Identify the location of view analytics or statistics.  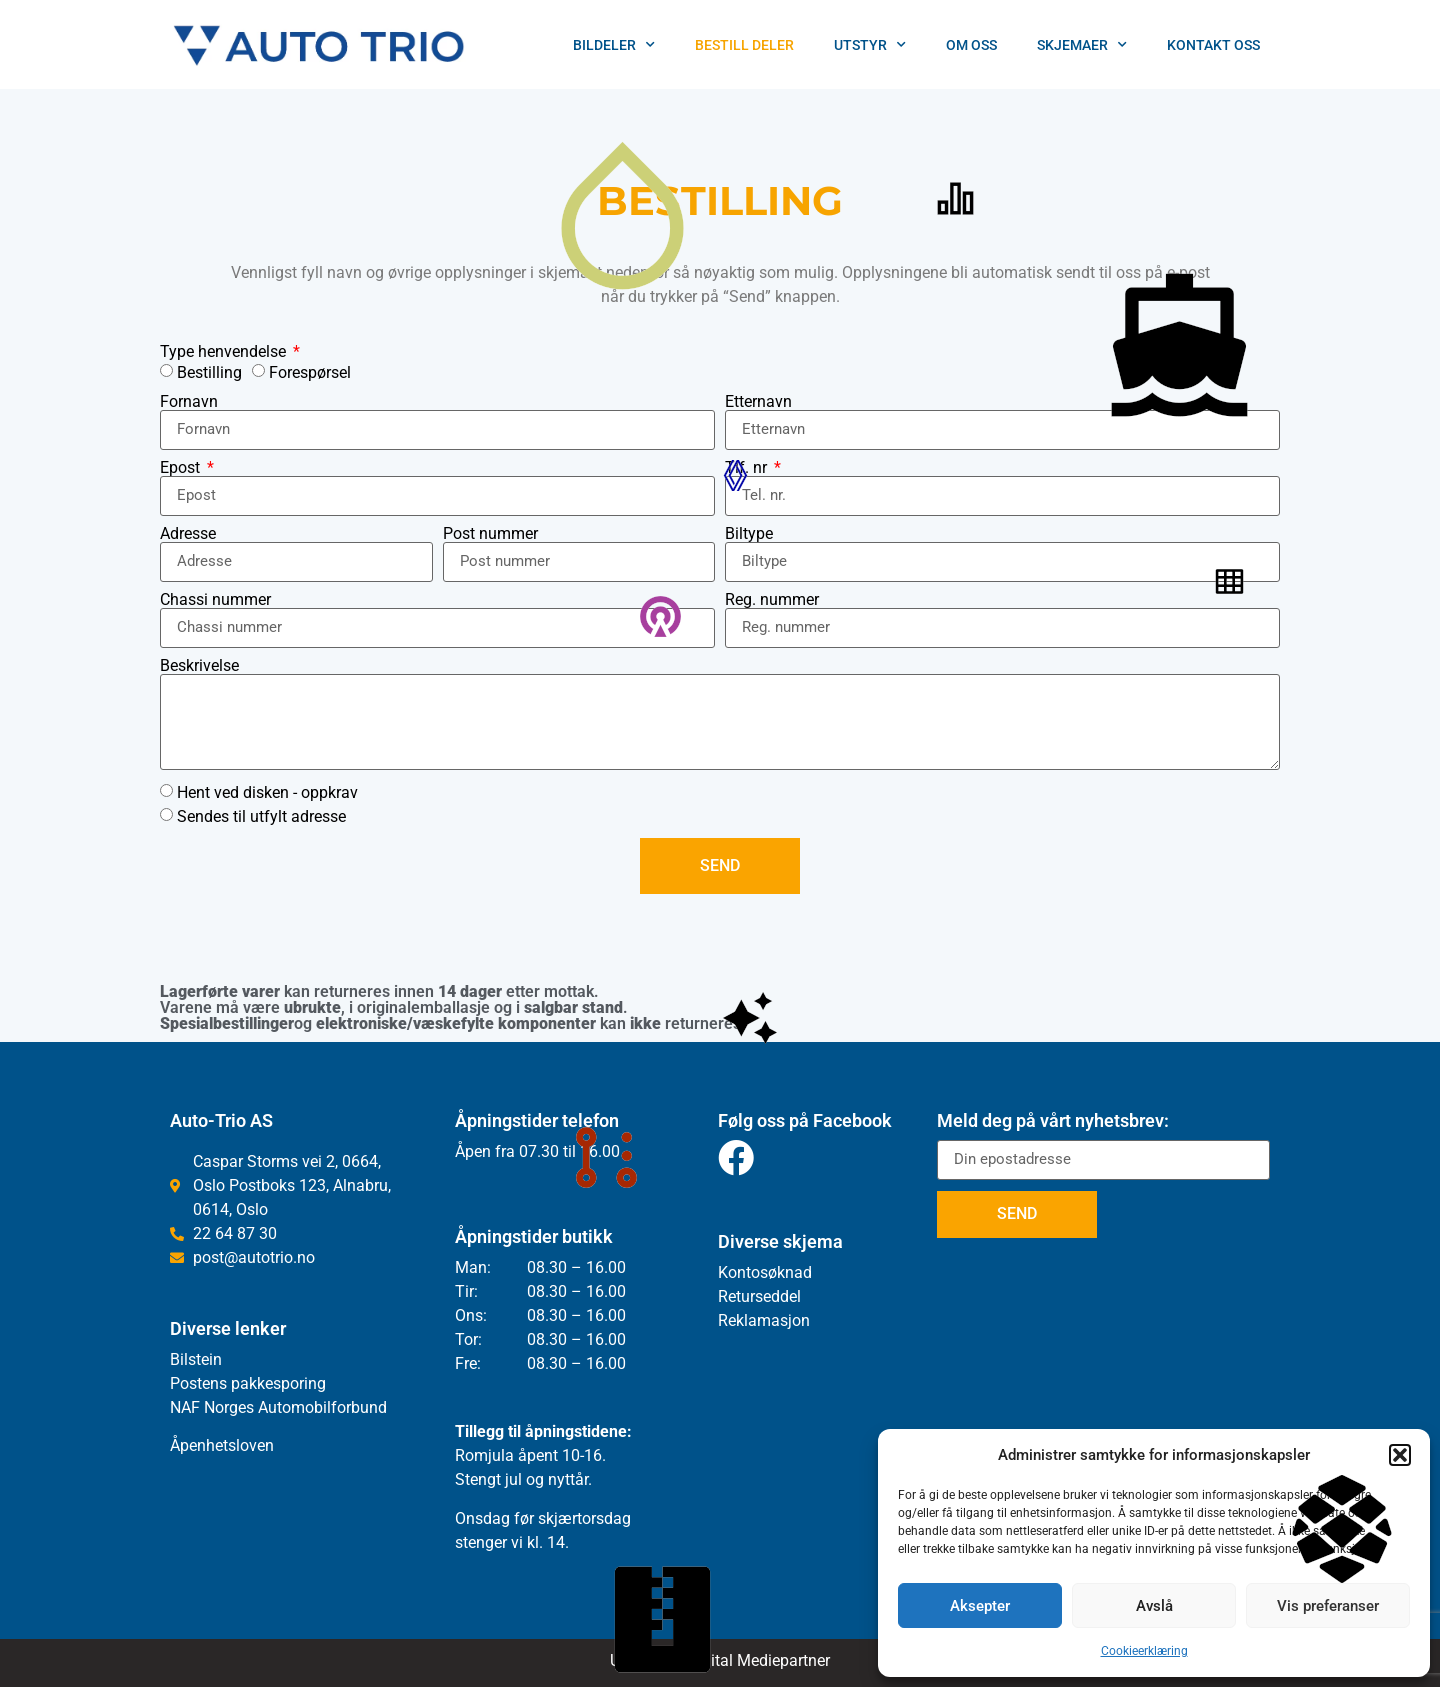
(955, 198).